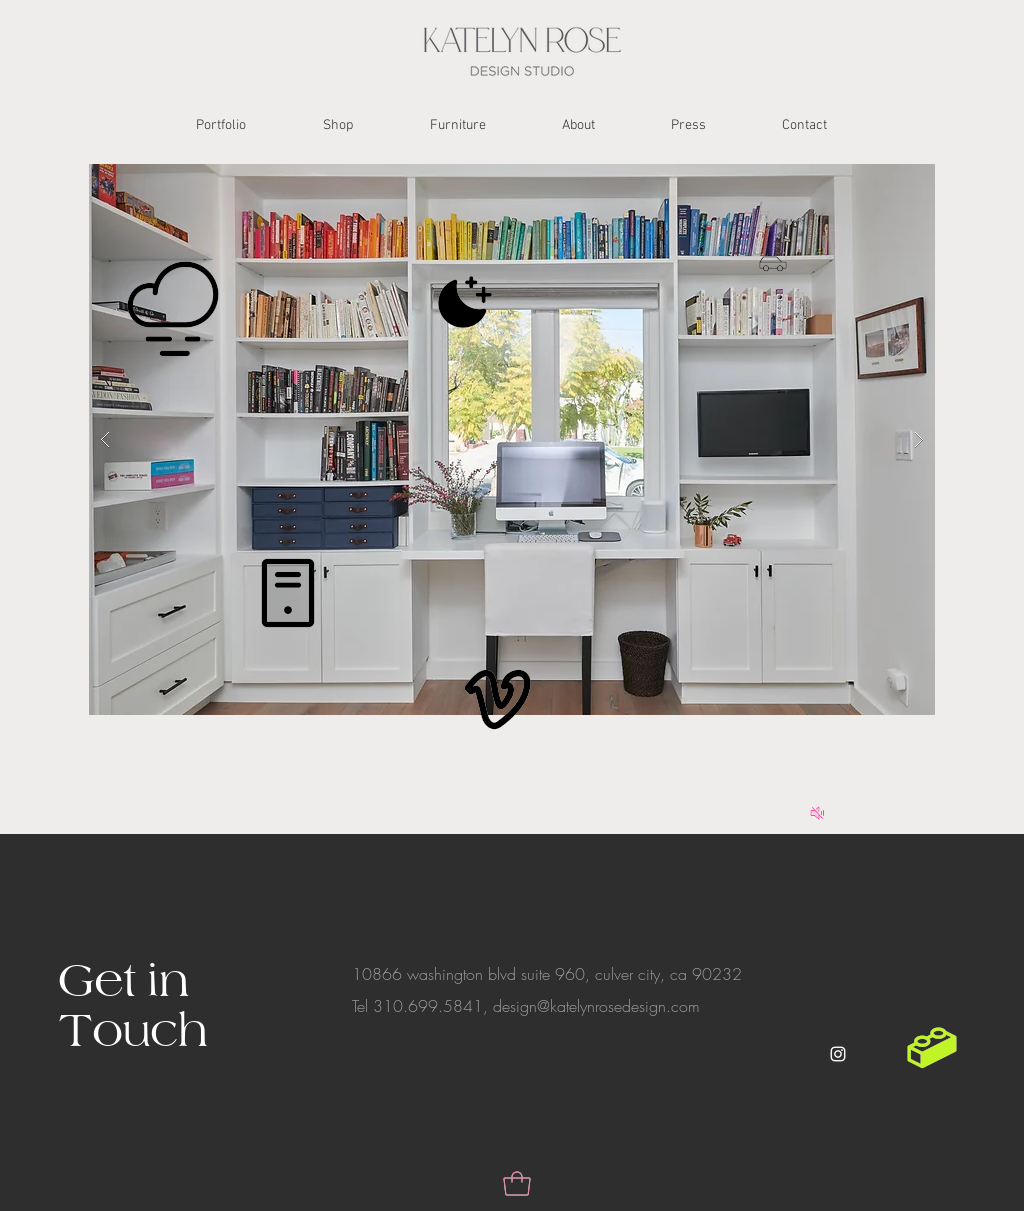  Describe the element at coordinates (173, 307) in the screenshot. I see `indicates foggy weather conditions` at that location.